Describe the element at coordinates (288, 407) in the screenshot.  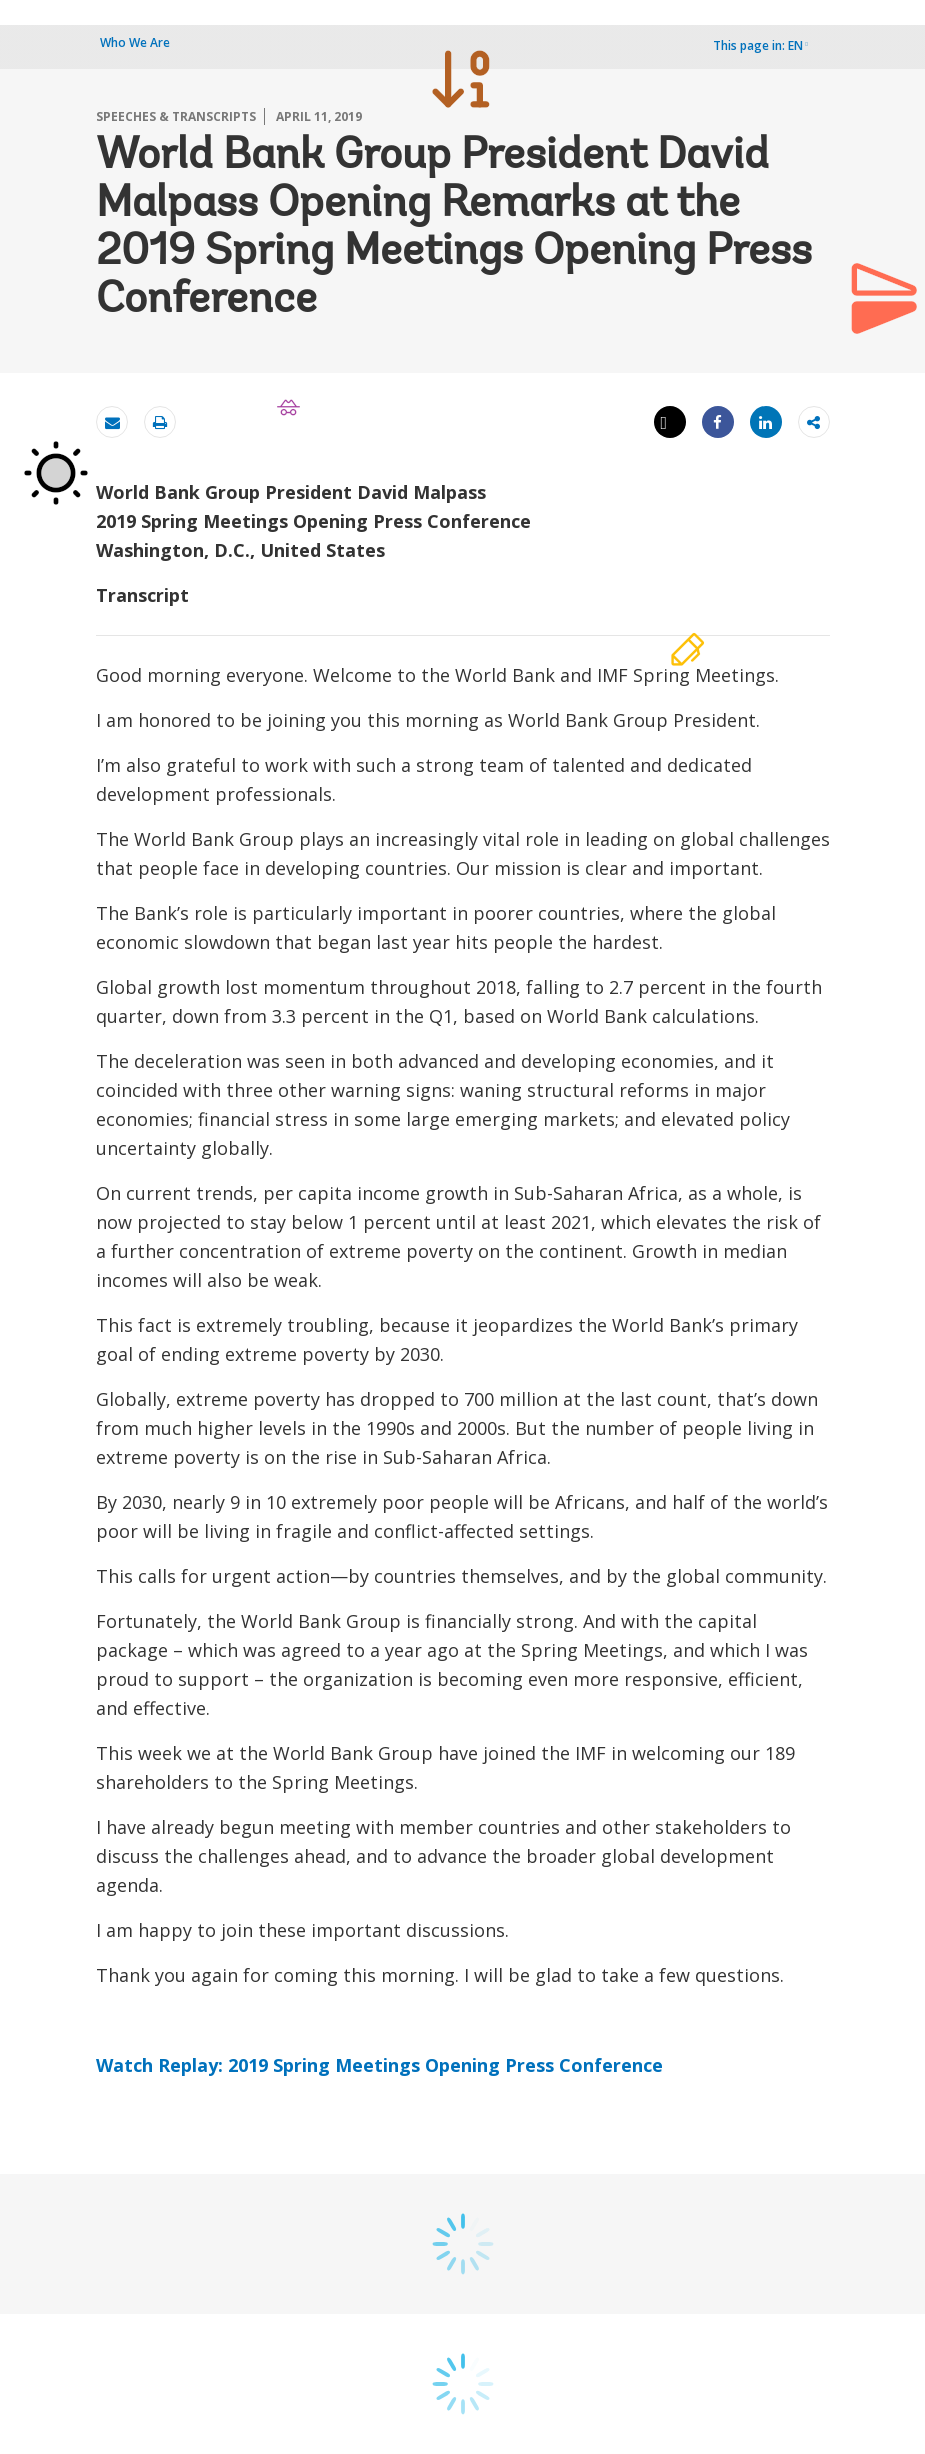
I see `enable incognito or private browsing mode` at that location.